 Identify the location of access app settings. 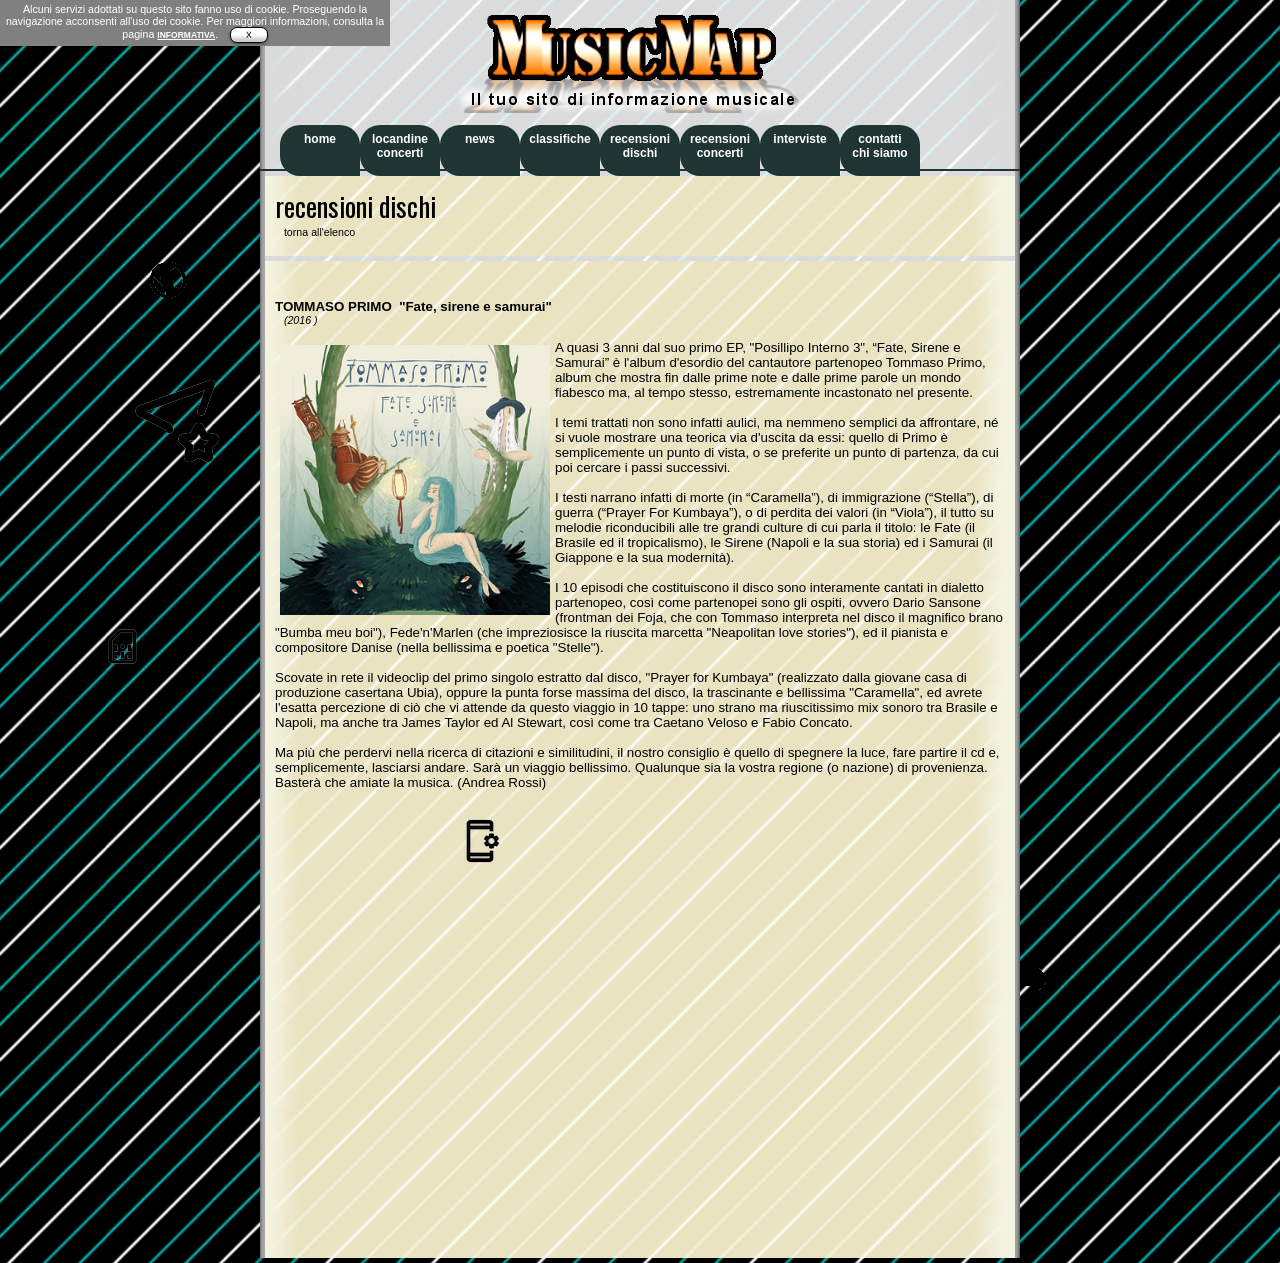
(480, 841).